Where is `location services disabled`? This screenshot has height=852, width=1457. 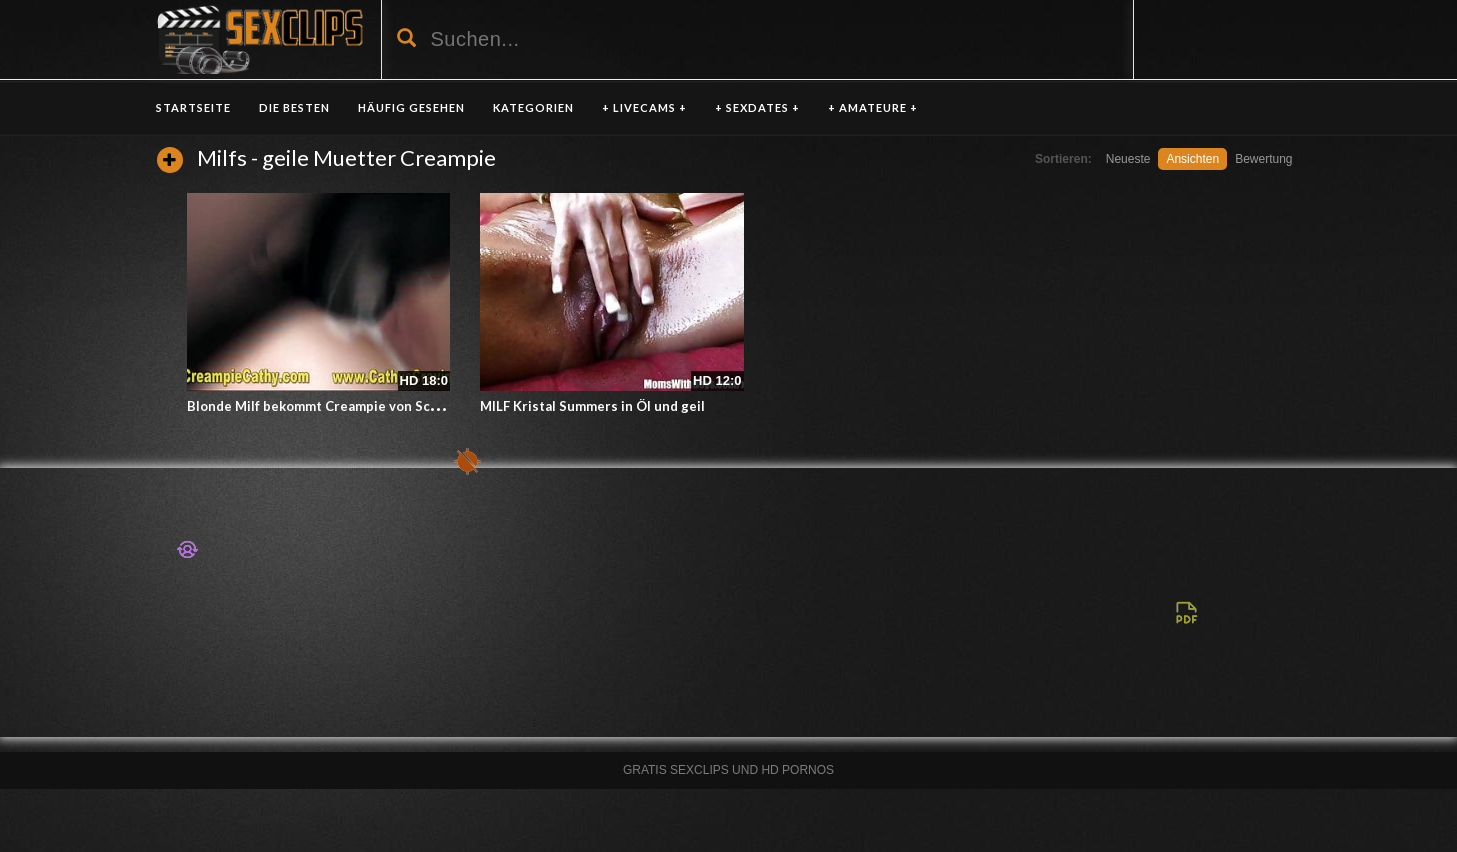
location services disabled is located at coordinates (467, 461).